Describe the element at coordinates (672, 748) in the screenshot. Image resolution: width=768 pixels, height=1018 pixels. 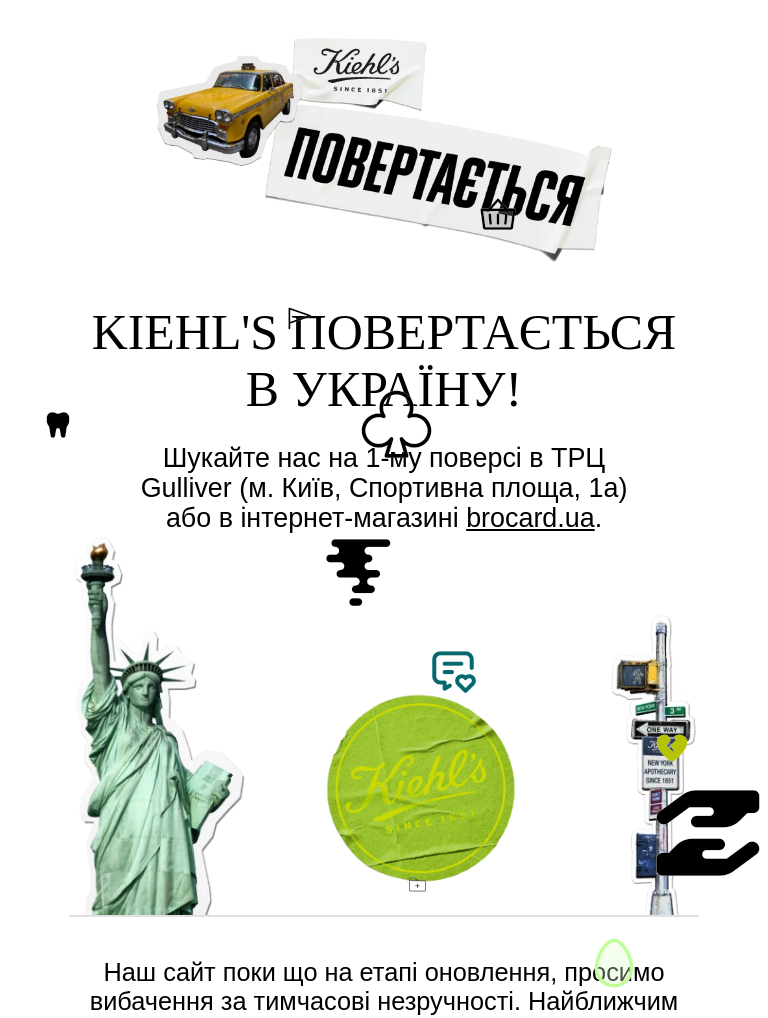
I see `unlike or remove from favorites` at that location.